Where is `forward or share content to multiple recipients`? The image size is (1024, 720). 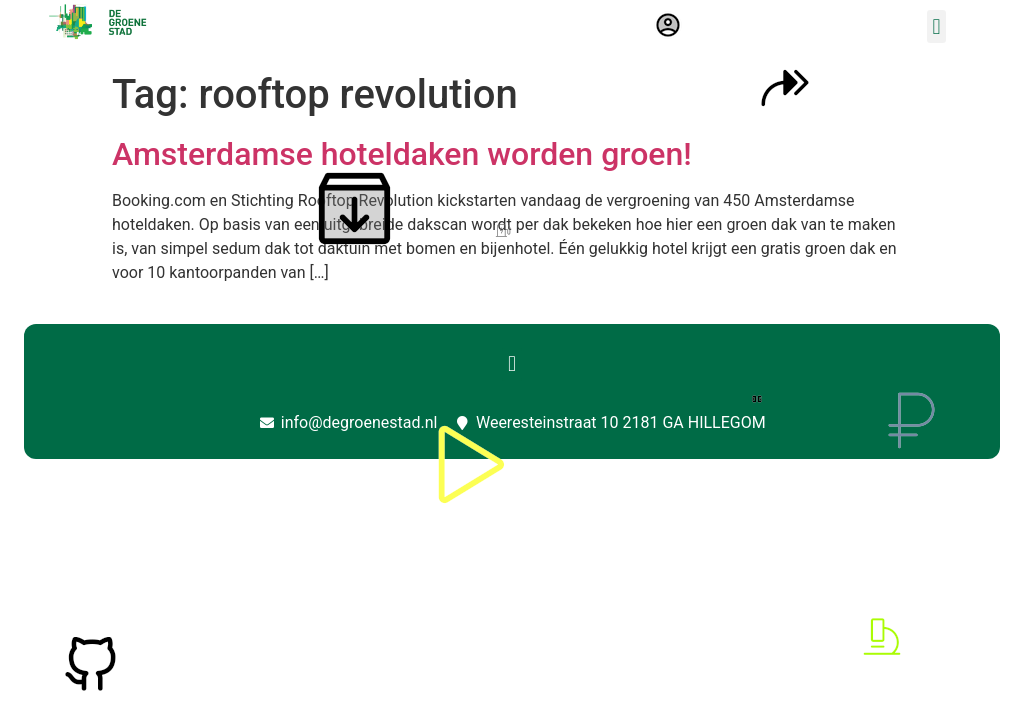
forward or share content to multiple recipients is located at coordinates (785, 88).